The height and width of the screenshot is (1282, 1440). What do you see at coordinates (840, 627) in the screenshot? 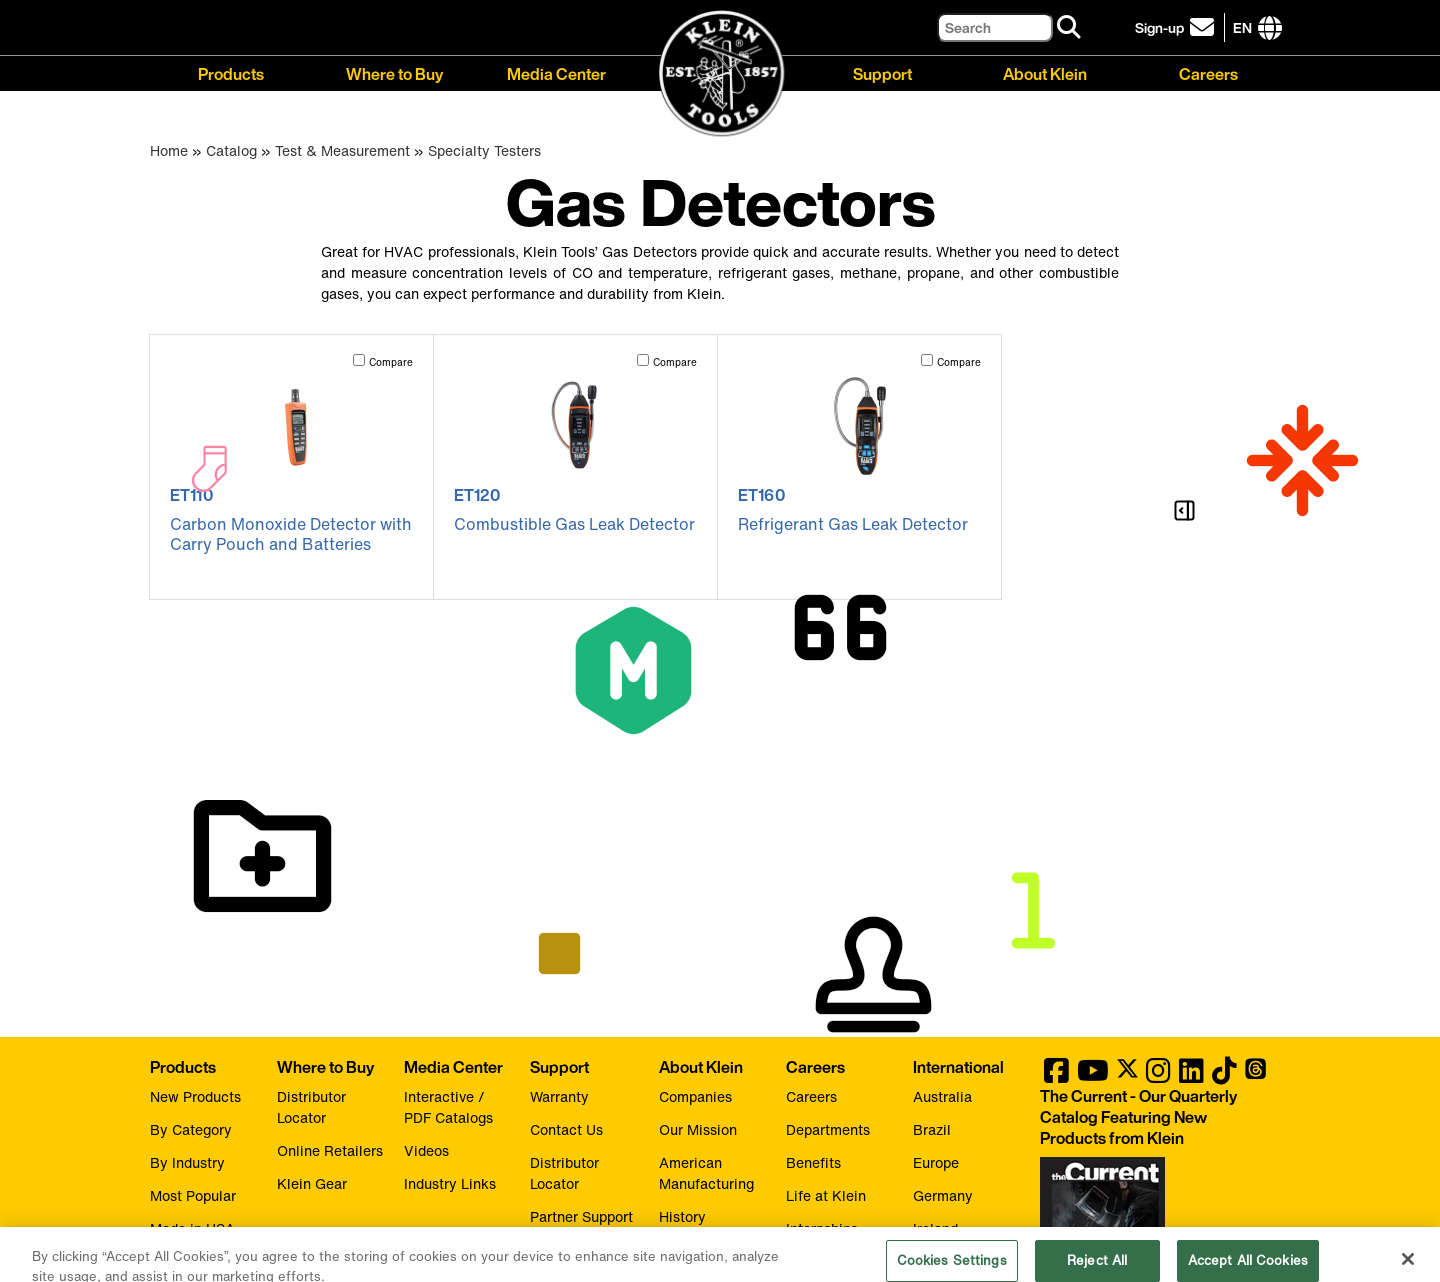
I see `indicates item number 66 in a list or sequence` at bounding box center [840, 627].